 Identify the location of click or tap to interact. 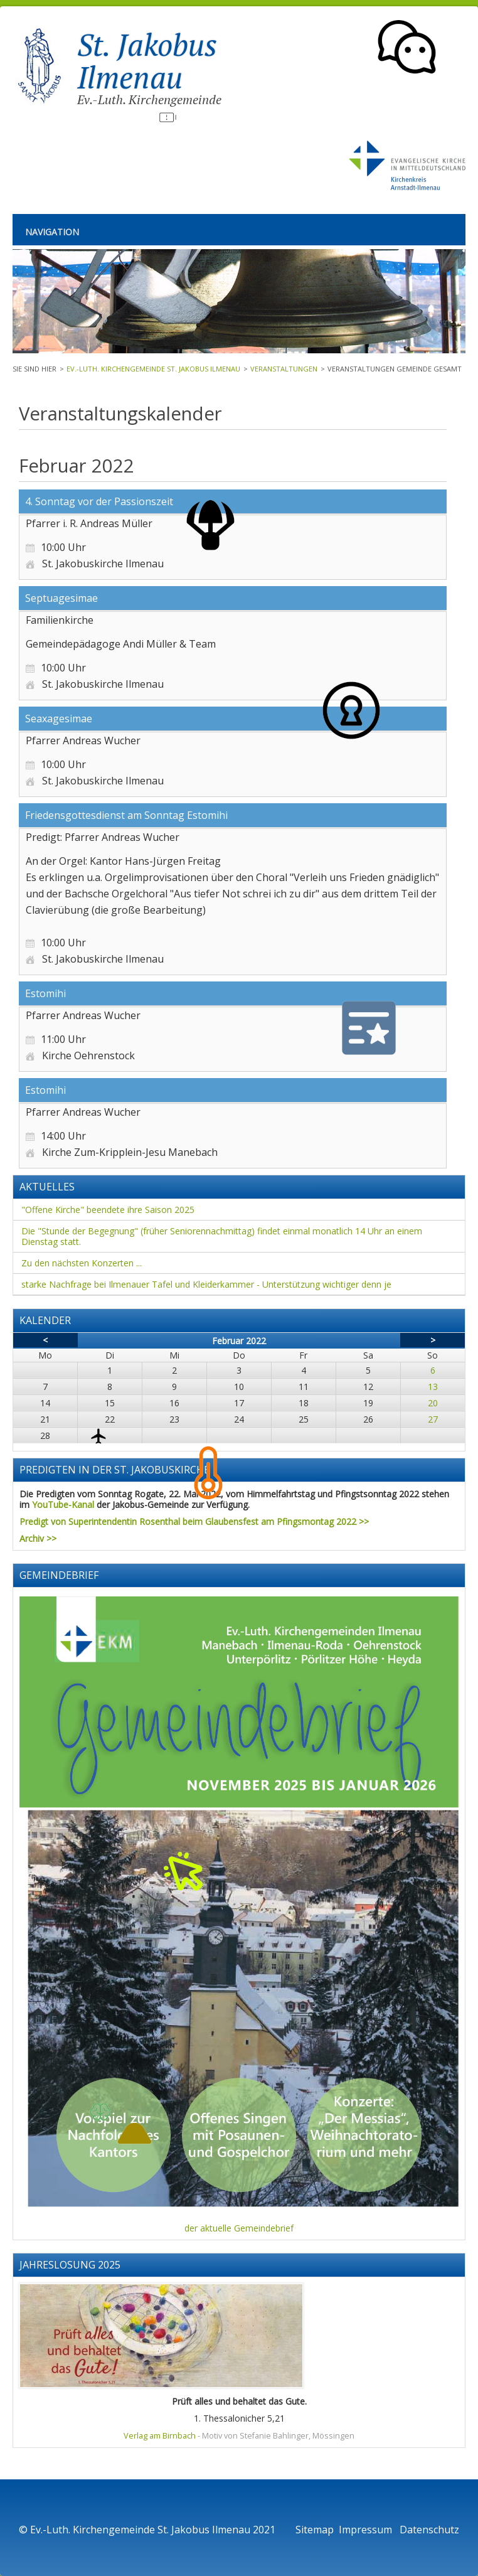
(185, 1873).